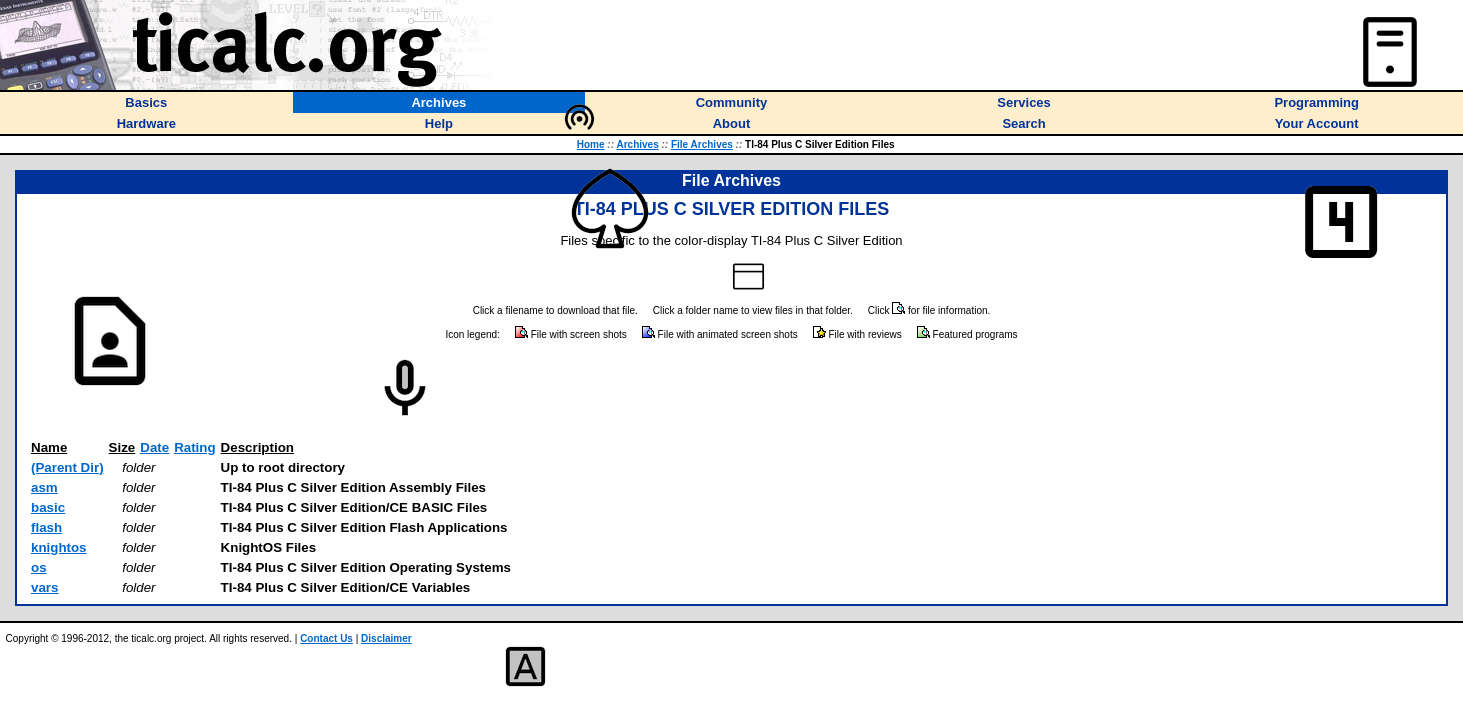  I want to click on tap to start voice input, so click(405, 389).